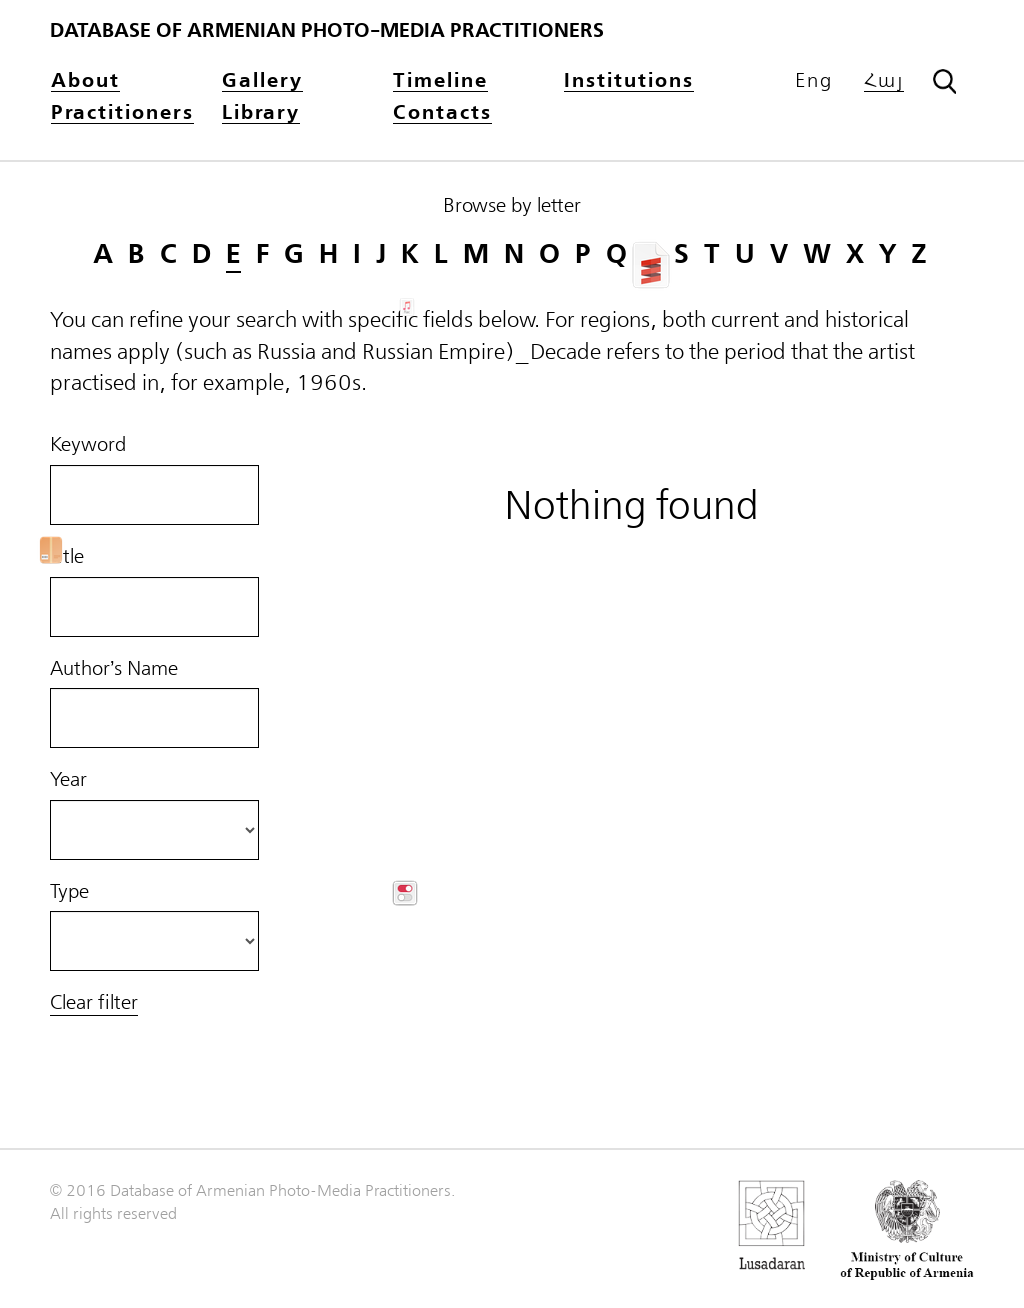 The height and width of the screenshot is (1308, 1024). I want to click on open desktop preferences or settings, so click(405, 893).